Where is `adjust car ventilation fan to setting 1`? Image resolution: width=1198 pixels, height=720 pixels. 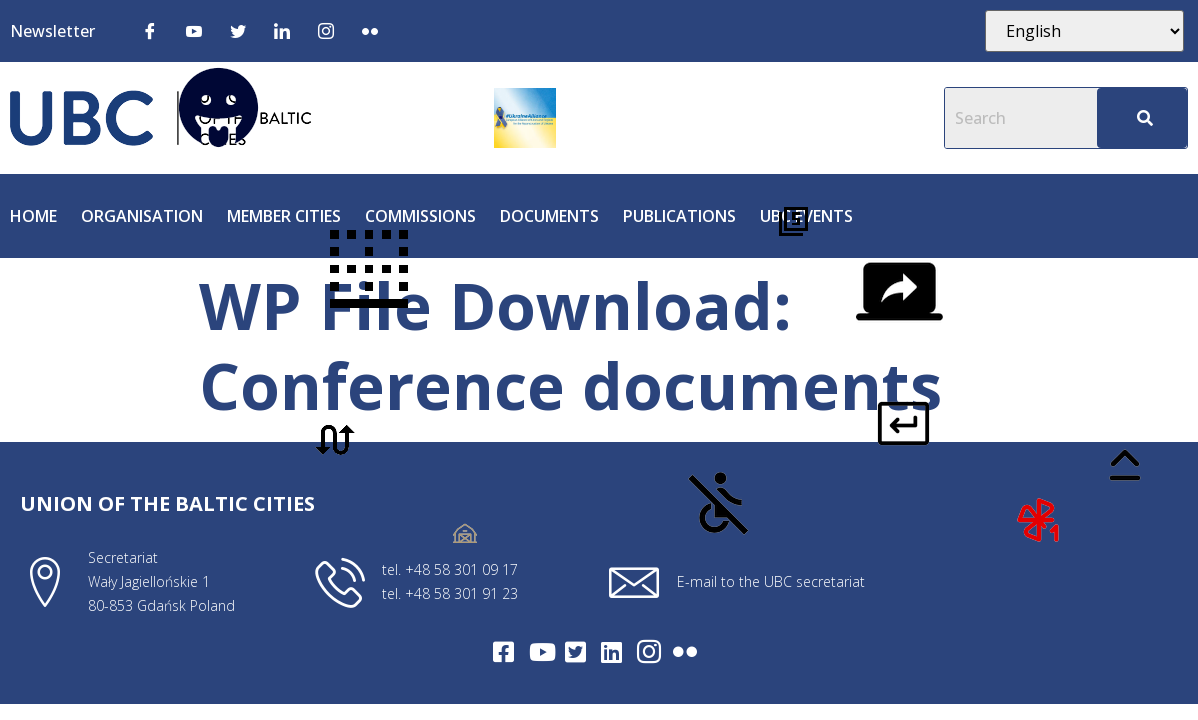 adjust car ventilation fan to setting 1 is located at coordinates (1039, 520).